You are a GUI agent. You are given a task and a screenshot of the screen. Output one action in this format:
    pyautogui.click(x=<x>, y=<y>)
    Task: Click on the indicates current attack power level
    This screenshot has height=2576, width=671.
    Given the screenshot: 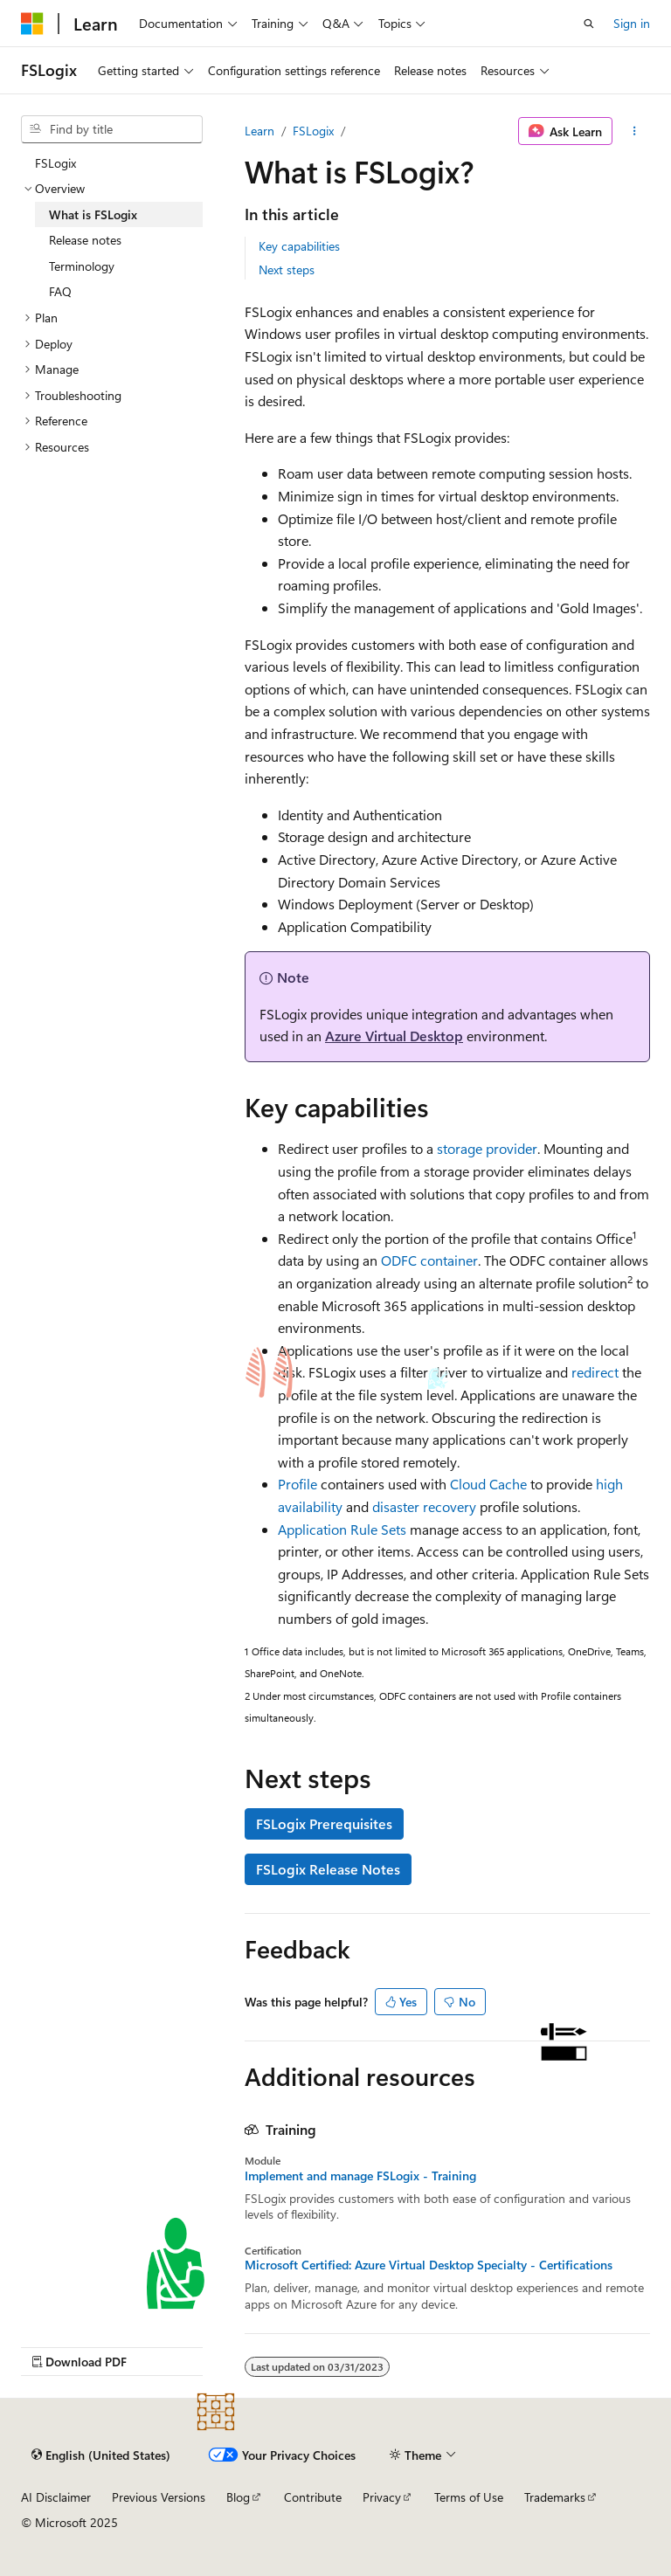 What is the action you would take?
    pyautogui.click(x=564, y=2041)
    